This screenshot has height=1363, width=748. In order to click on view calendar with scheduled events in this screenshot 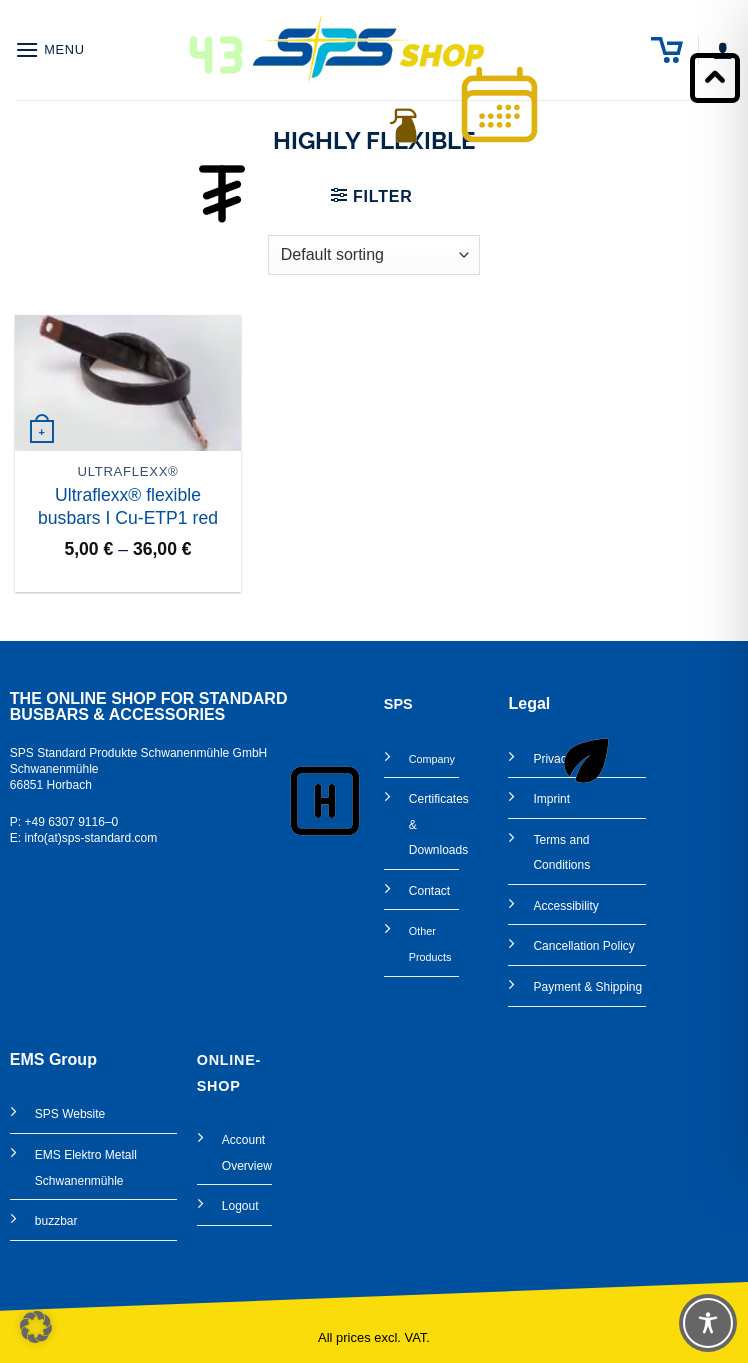, I will do `click(499, 104)`.